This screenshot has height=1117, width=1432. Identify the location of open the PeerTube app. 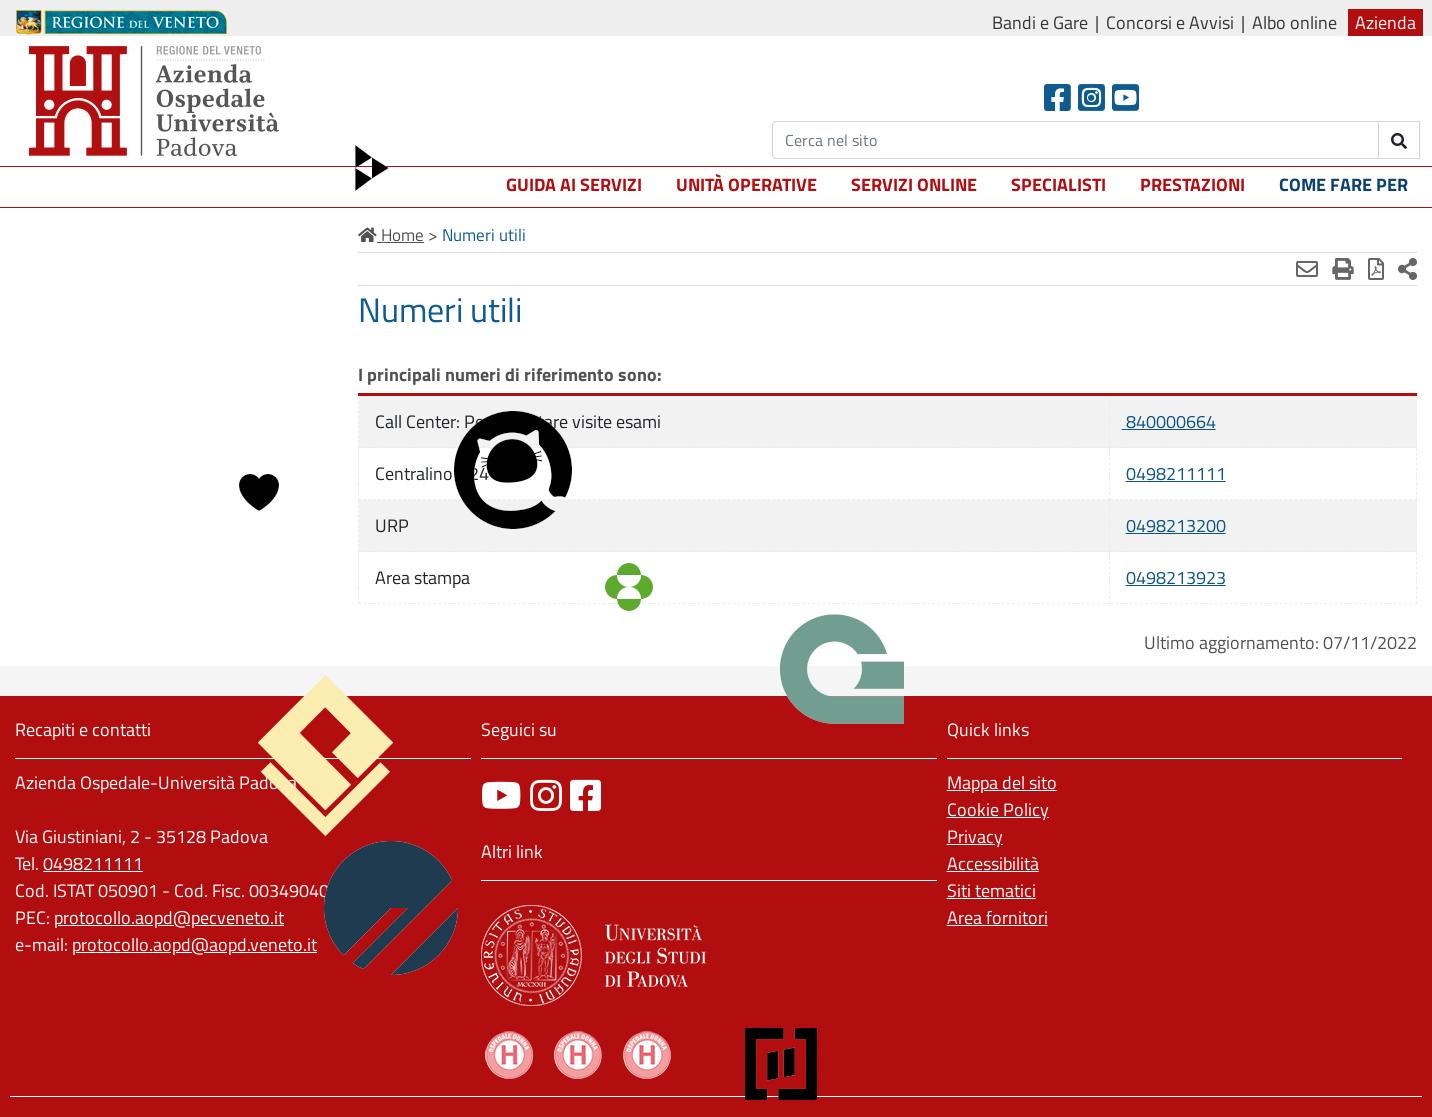
(372, 168).